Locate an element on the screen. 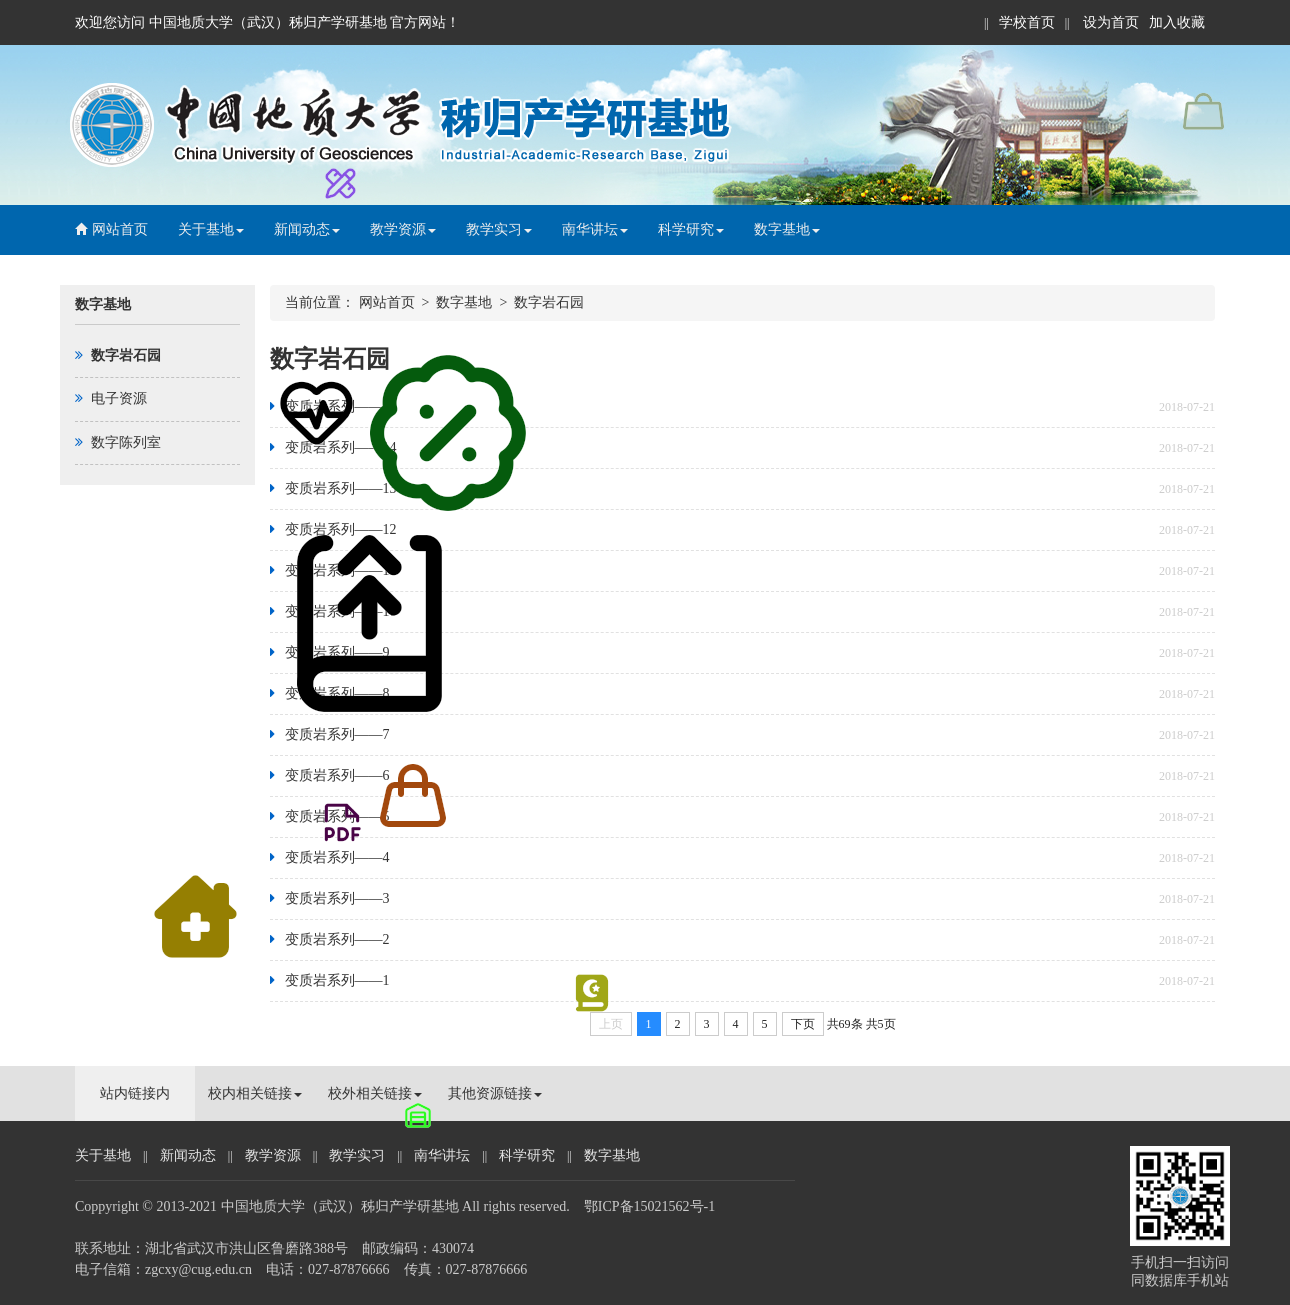 Image resolution: width=1290 pixels, height=1305 pixels. view your shopping bag is located at coordinates (1203, 113).